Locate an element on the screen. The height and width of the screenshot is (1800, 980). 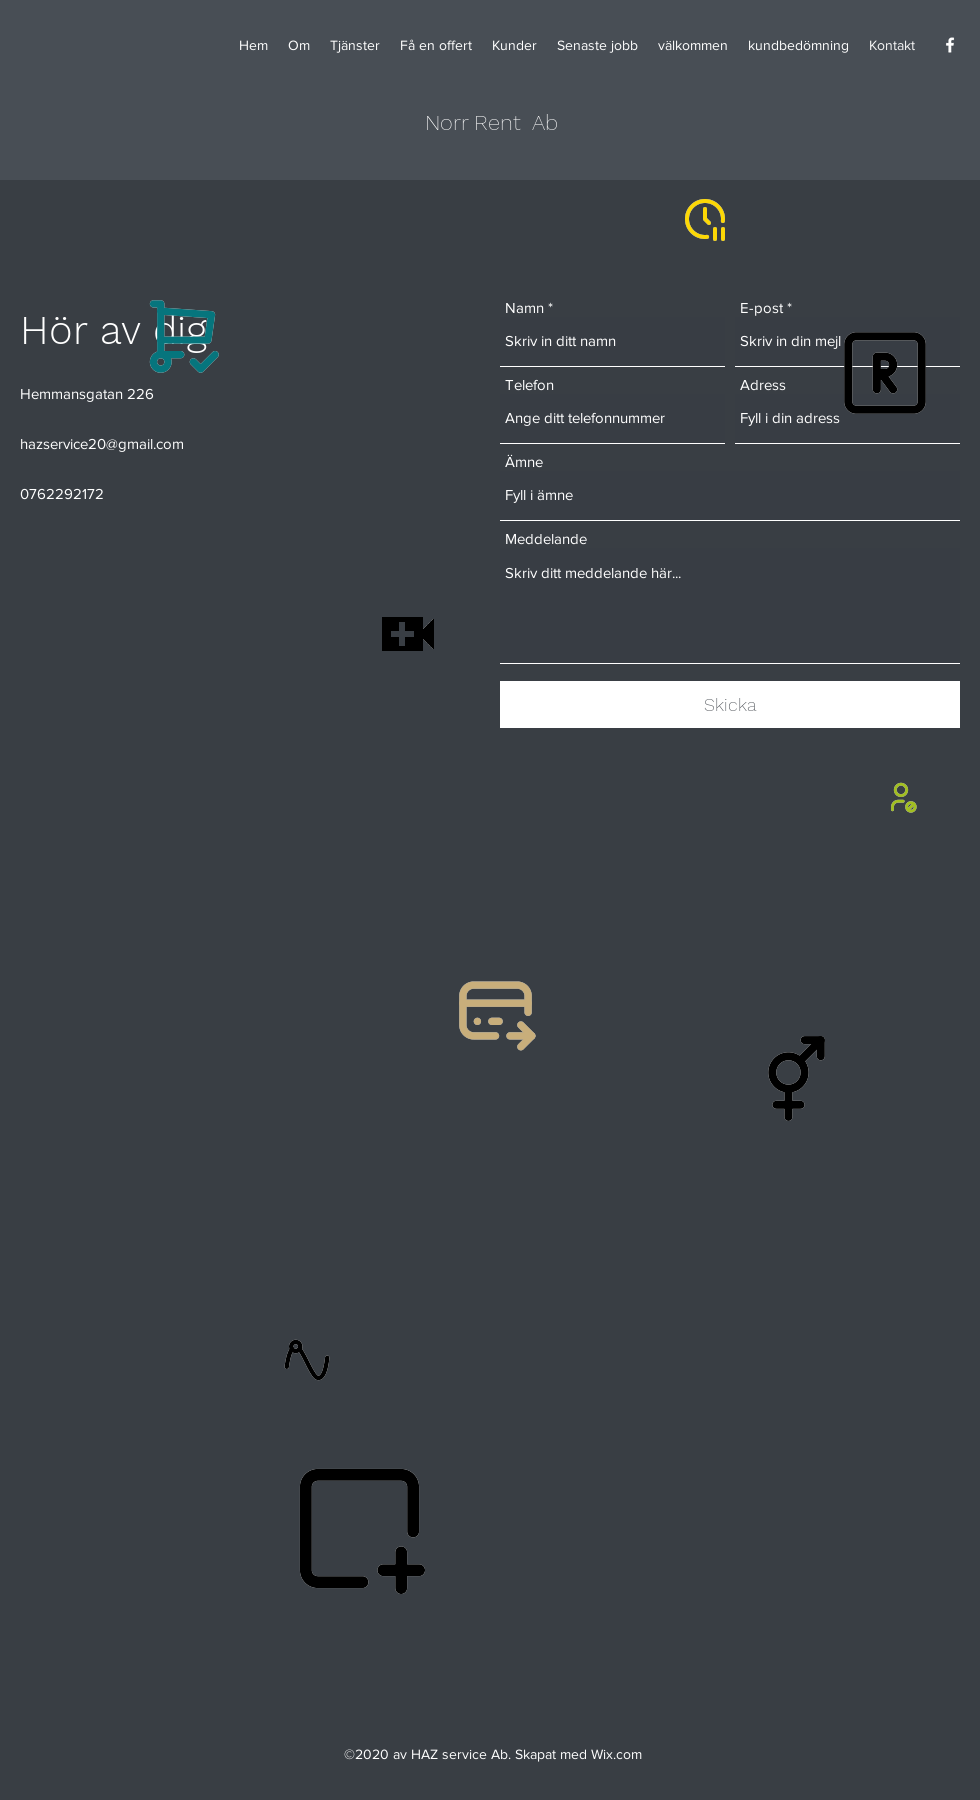
select bigender identity option is located at coordinates (792, 1076).